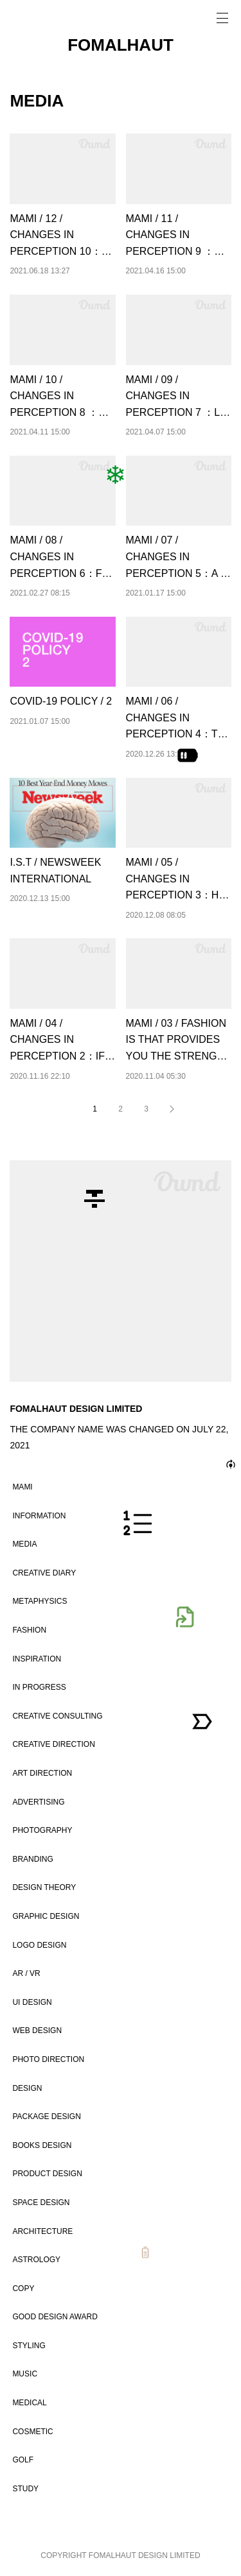 This screenshot has height=2576, width=241. Describe the element at coordinates (115, 474) in the screenshot. I see `indicates cold or winter weather conditions` at that location.